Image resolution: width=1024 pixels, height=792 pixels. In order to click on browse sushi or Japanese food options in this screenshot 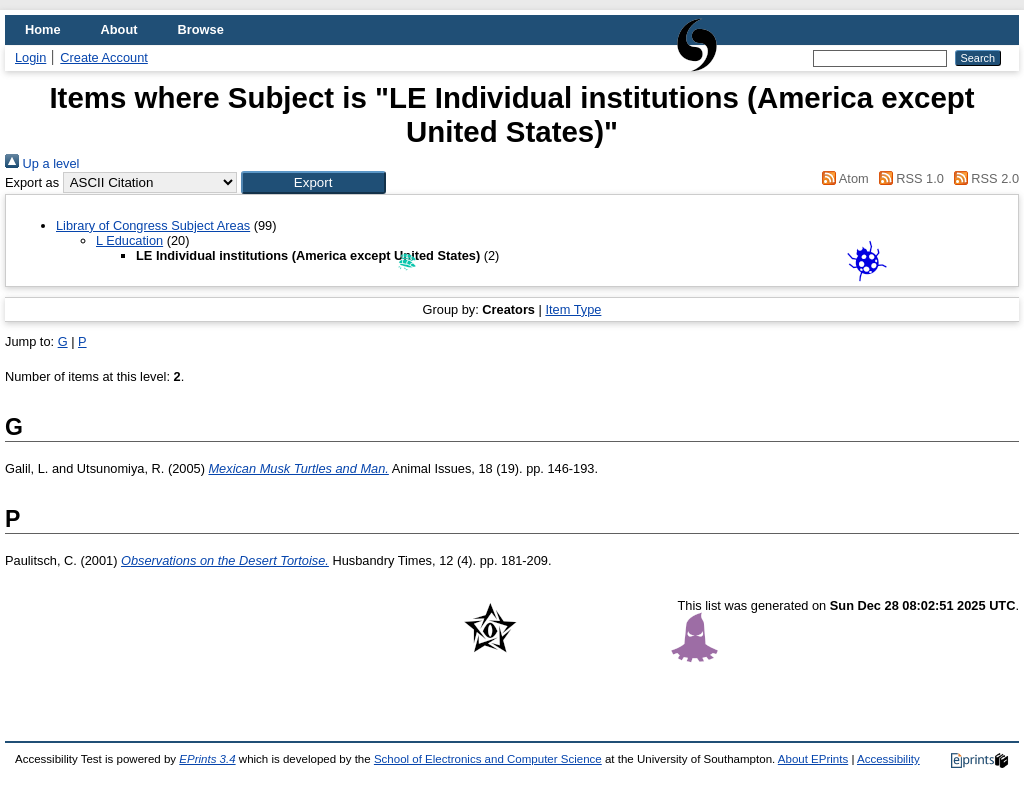, I will do `click(407, 262)`.